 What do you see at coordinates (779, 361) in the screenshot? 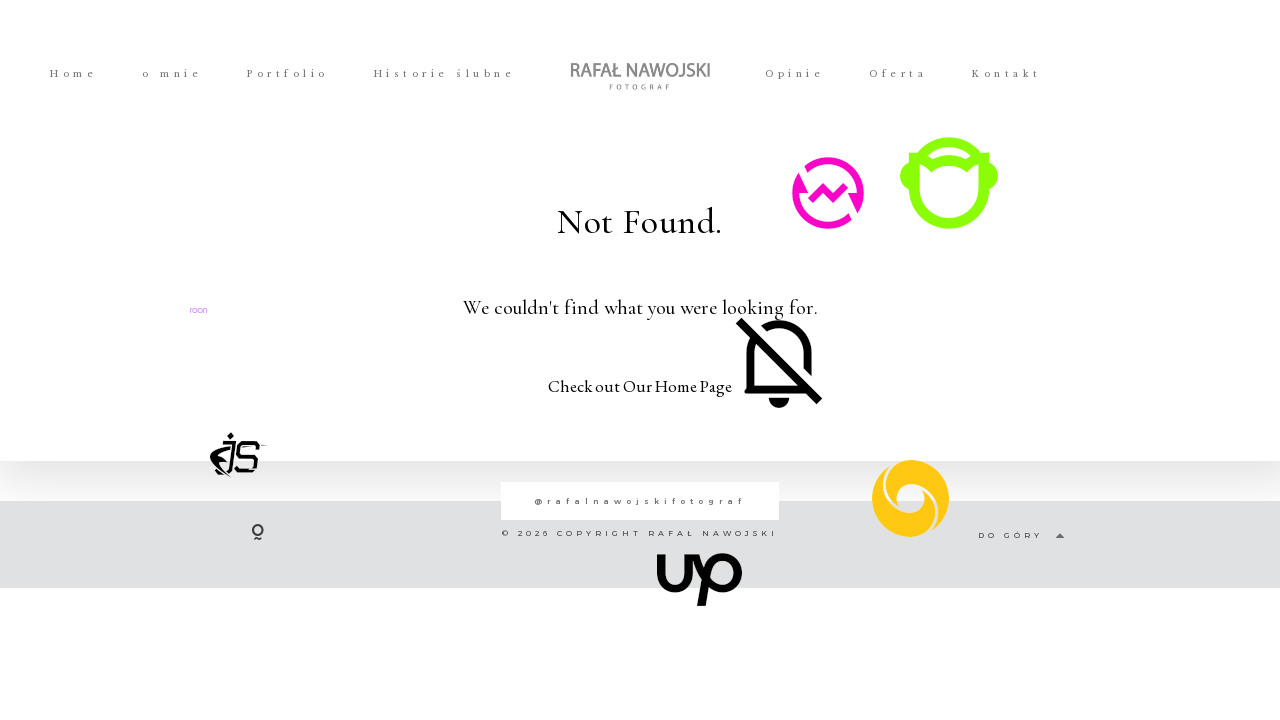
I see `mute notifications` at bounding box center [779, 361].